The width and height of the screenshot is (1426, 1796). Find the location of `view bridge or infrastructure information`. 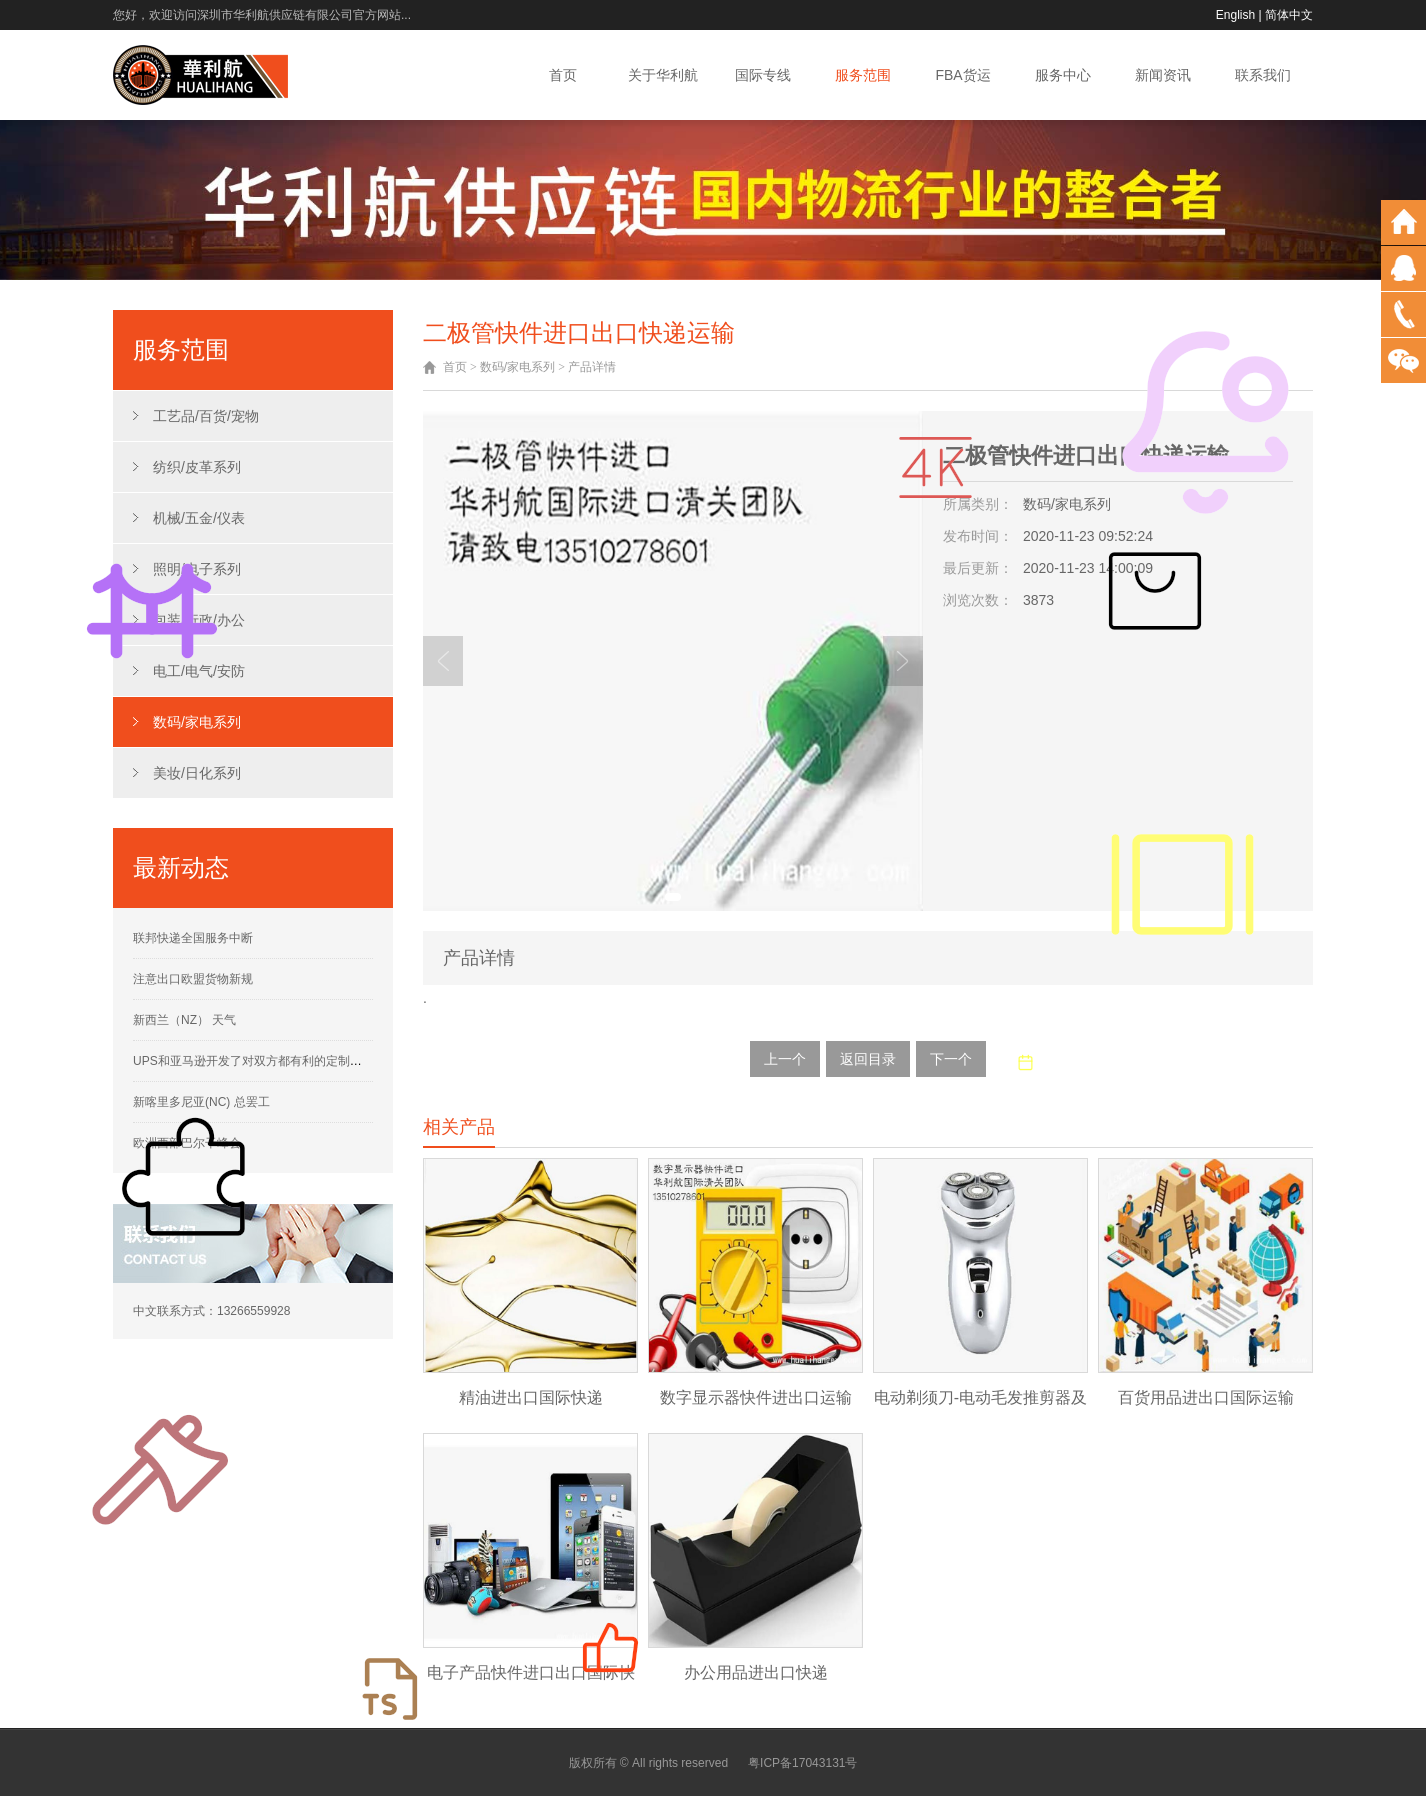

view bridge or infrastructure information is located at coordinates (152, 611).